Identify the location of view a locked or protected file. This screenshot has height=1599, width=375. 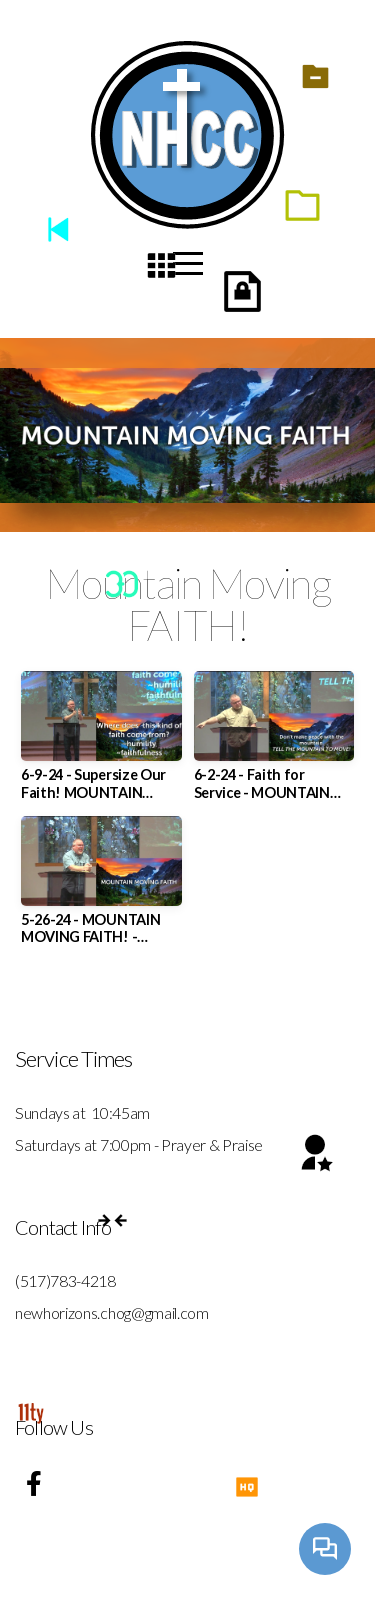
(242, 291).